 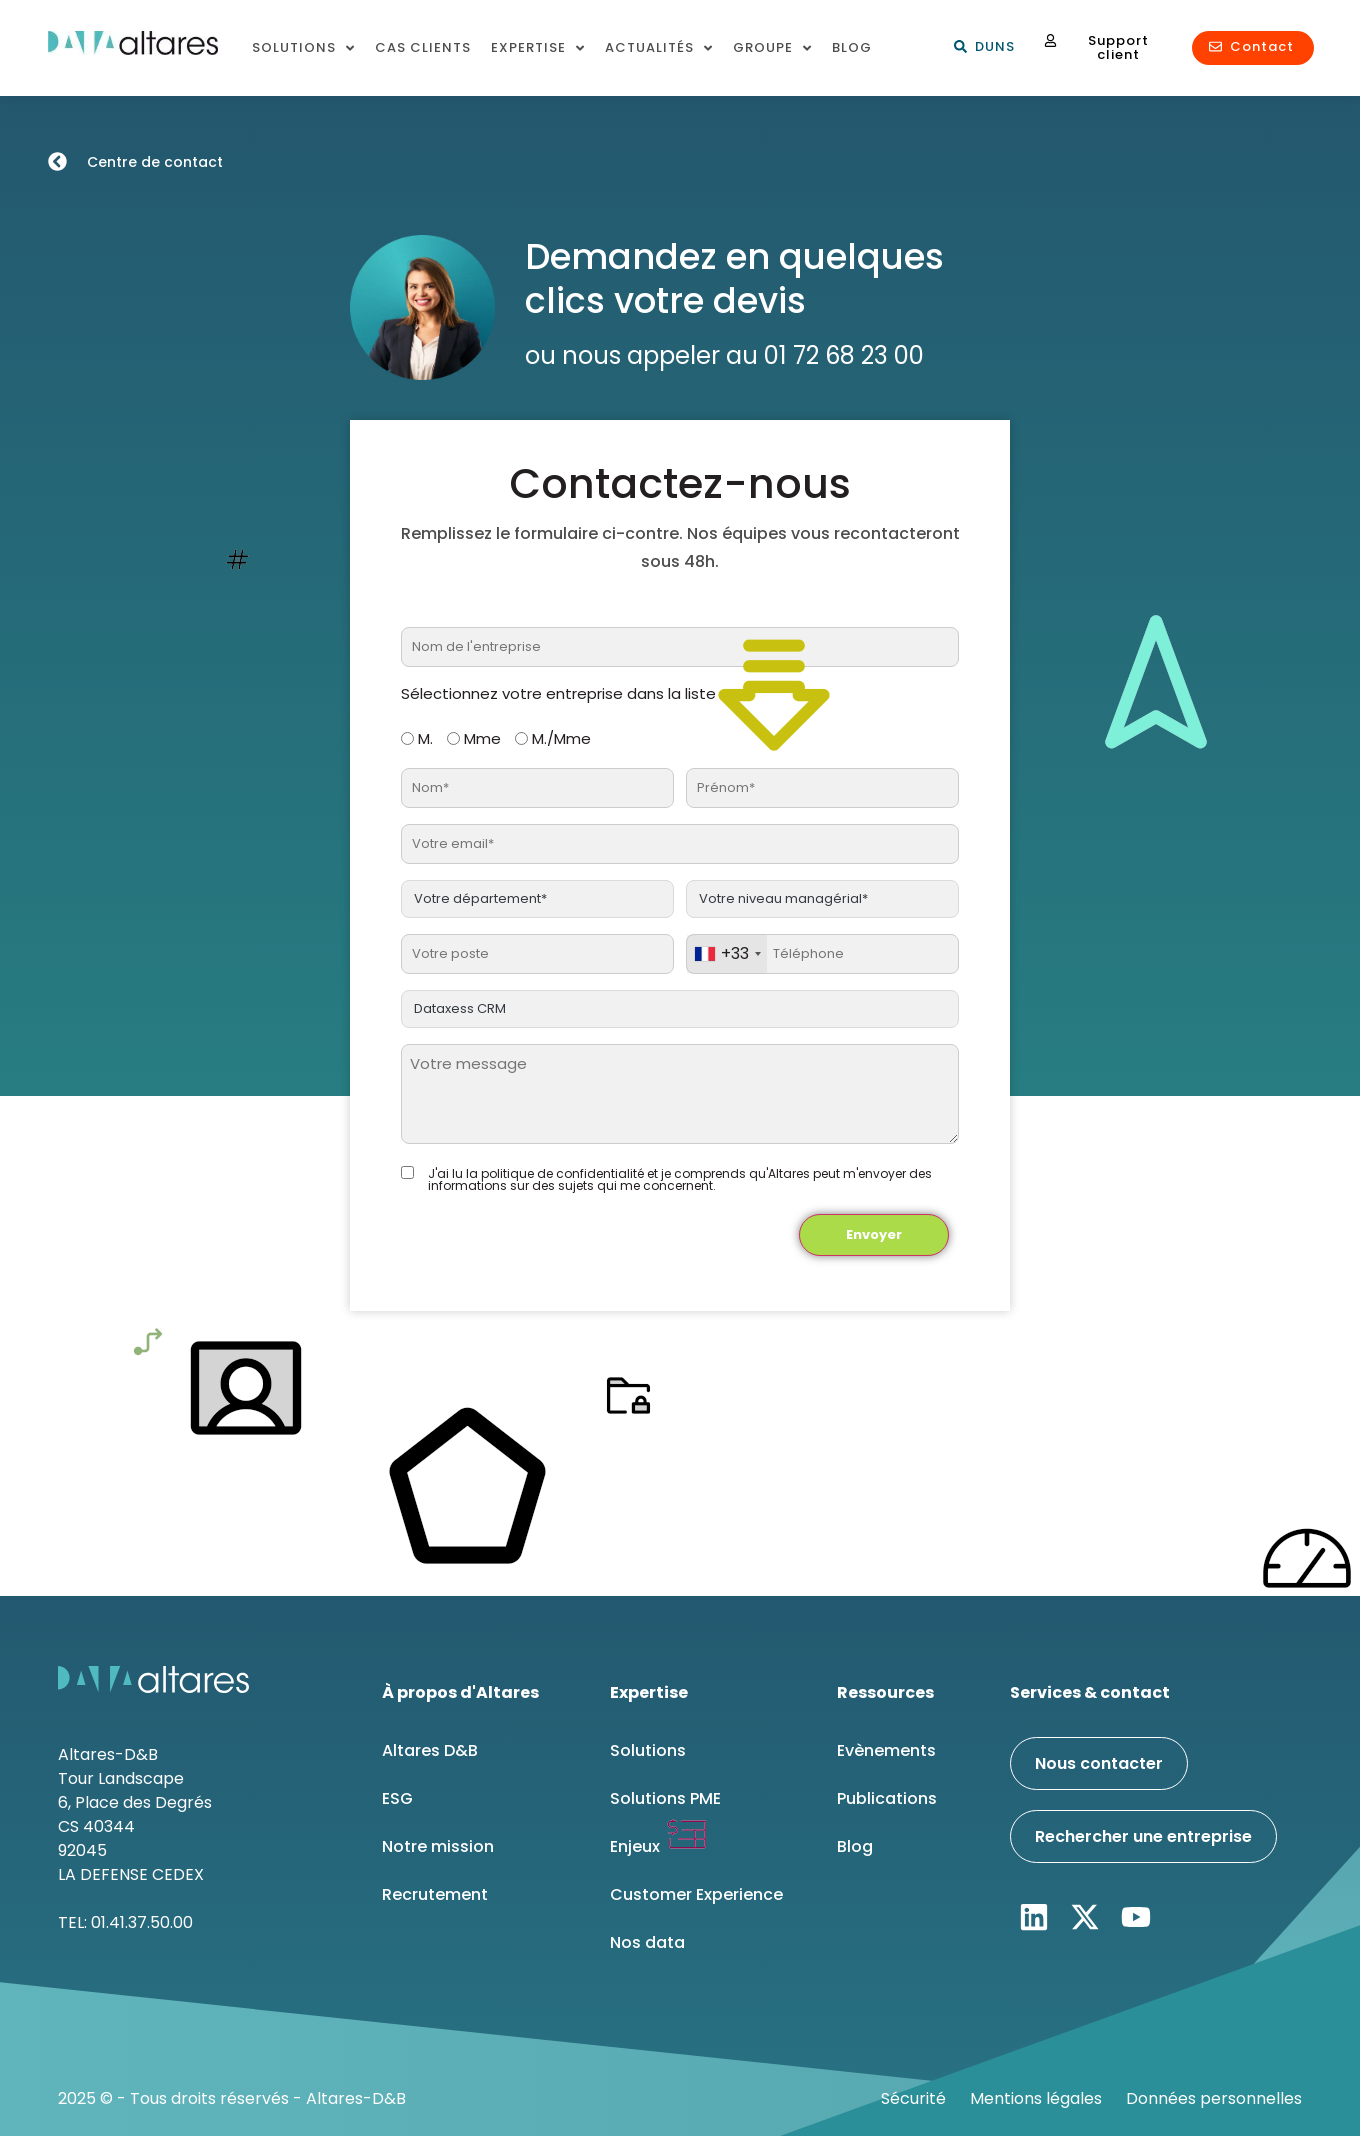 What do you see at coordinates (246, 1388) in the screenshot?
I see `view user profile card` at bounding box center [246, 1388].